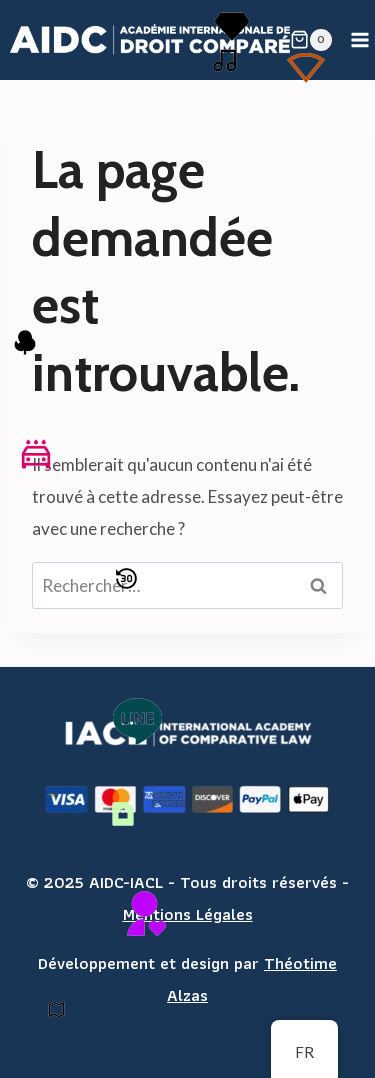  What do you see at coordinates (123, 814) in the screenshot?
I see `access a password-protected file` at bounding box center [123, 814].